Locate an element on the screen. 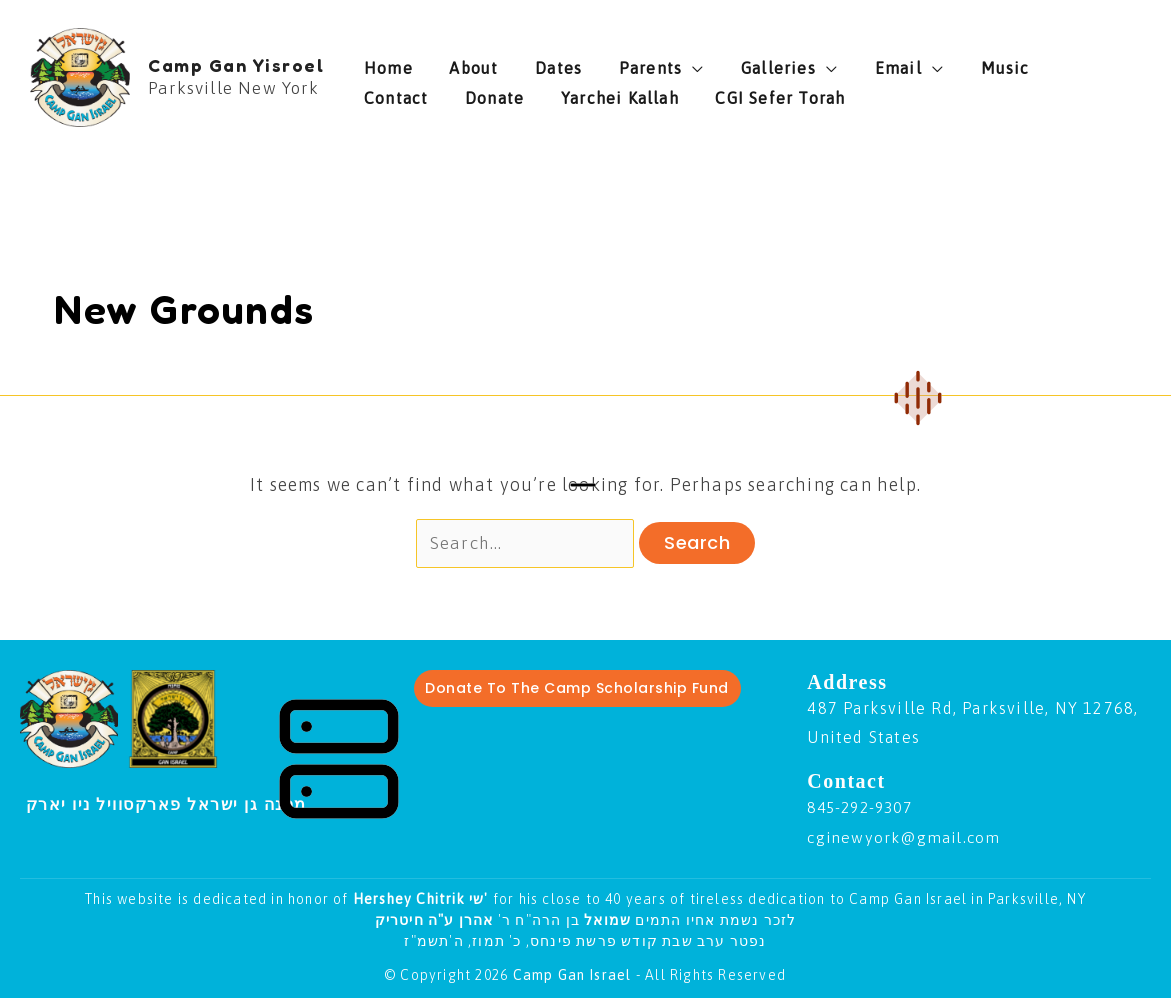 This screenshot has width=1171, height=1000. open google podcasts app is located at coordinates (918, 398).